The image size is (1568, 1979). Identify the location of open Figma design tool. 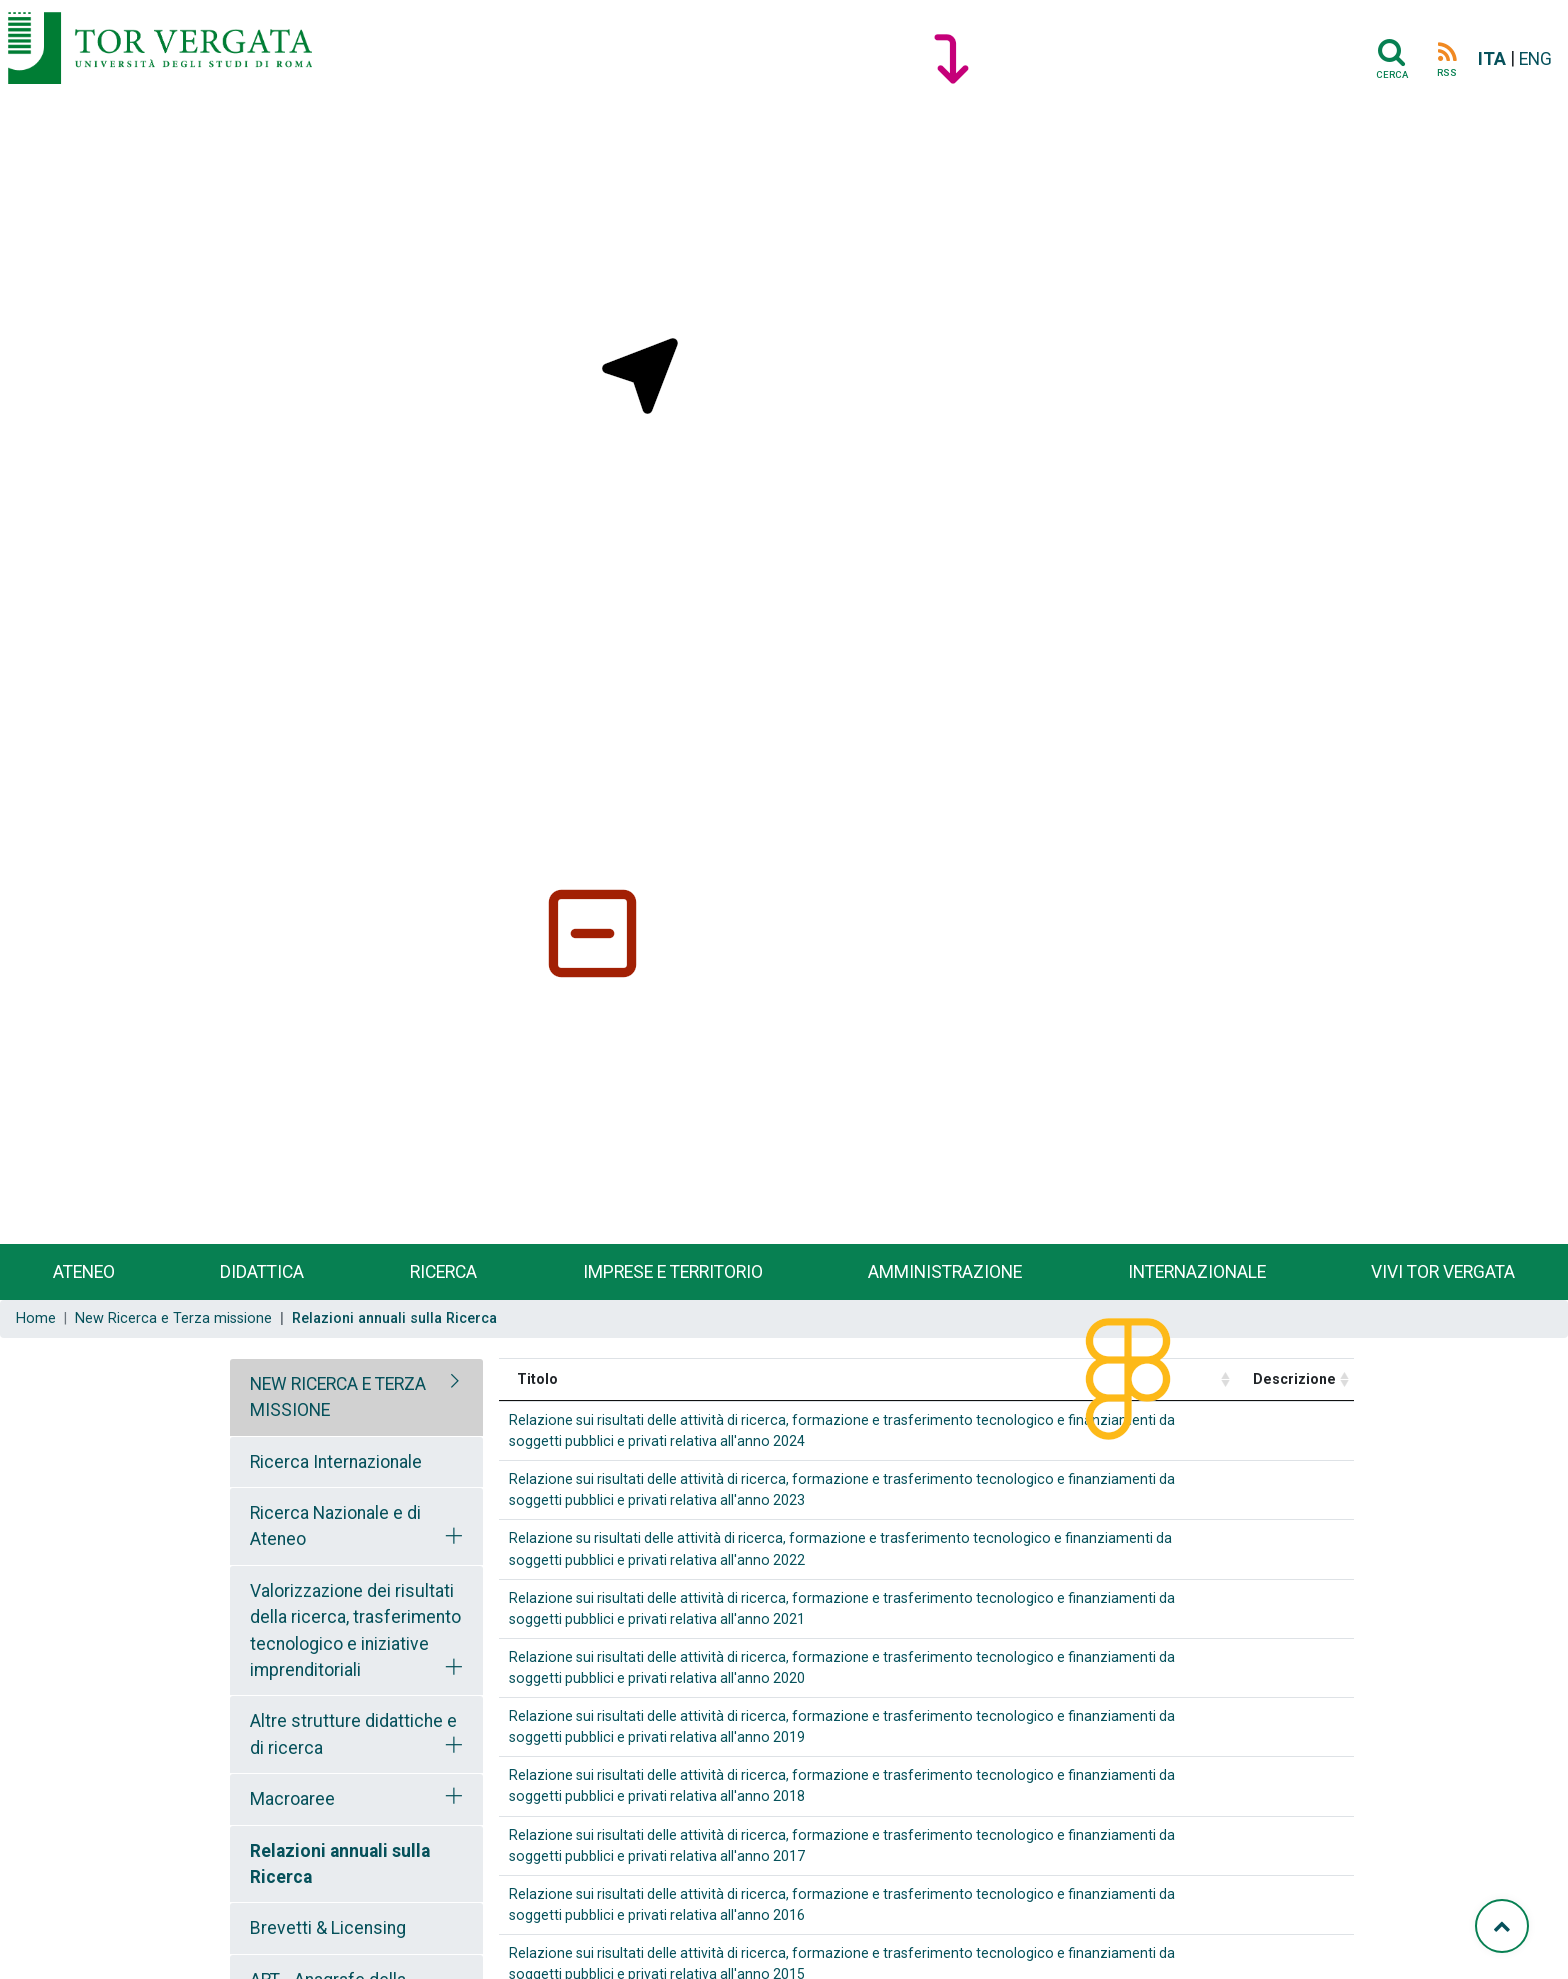
(1128, 1379).